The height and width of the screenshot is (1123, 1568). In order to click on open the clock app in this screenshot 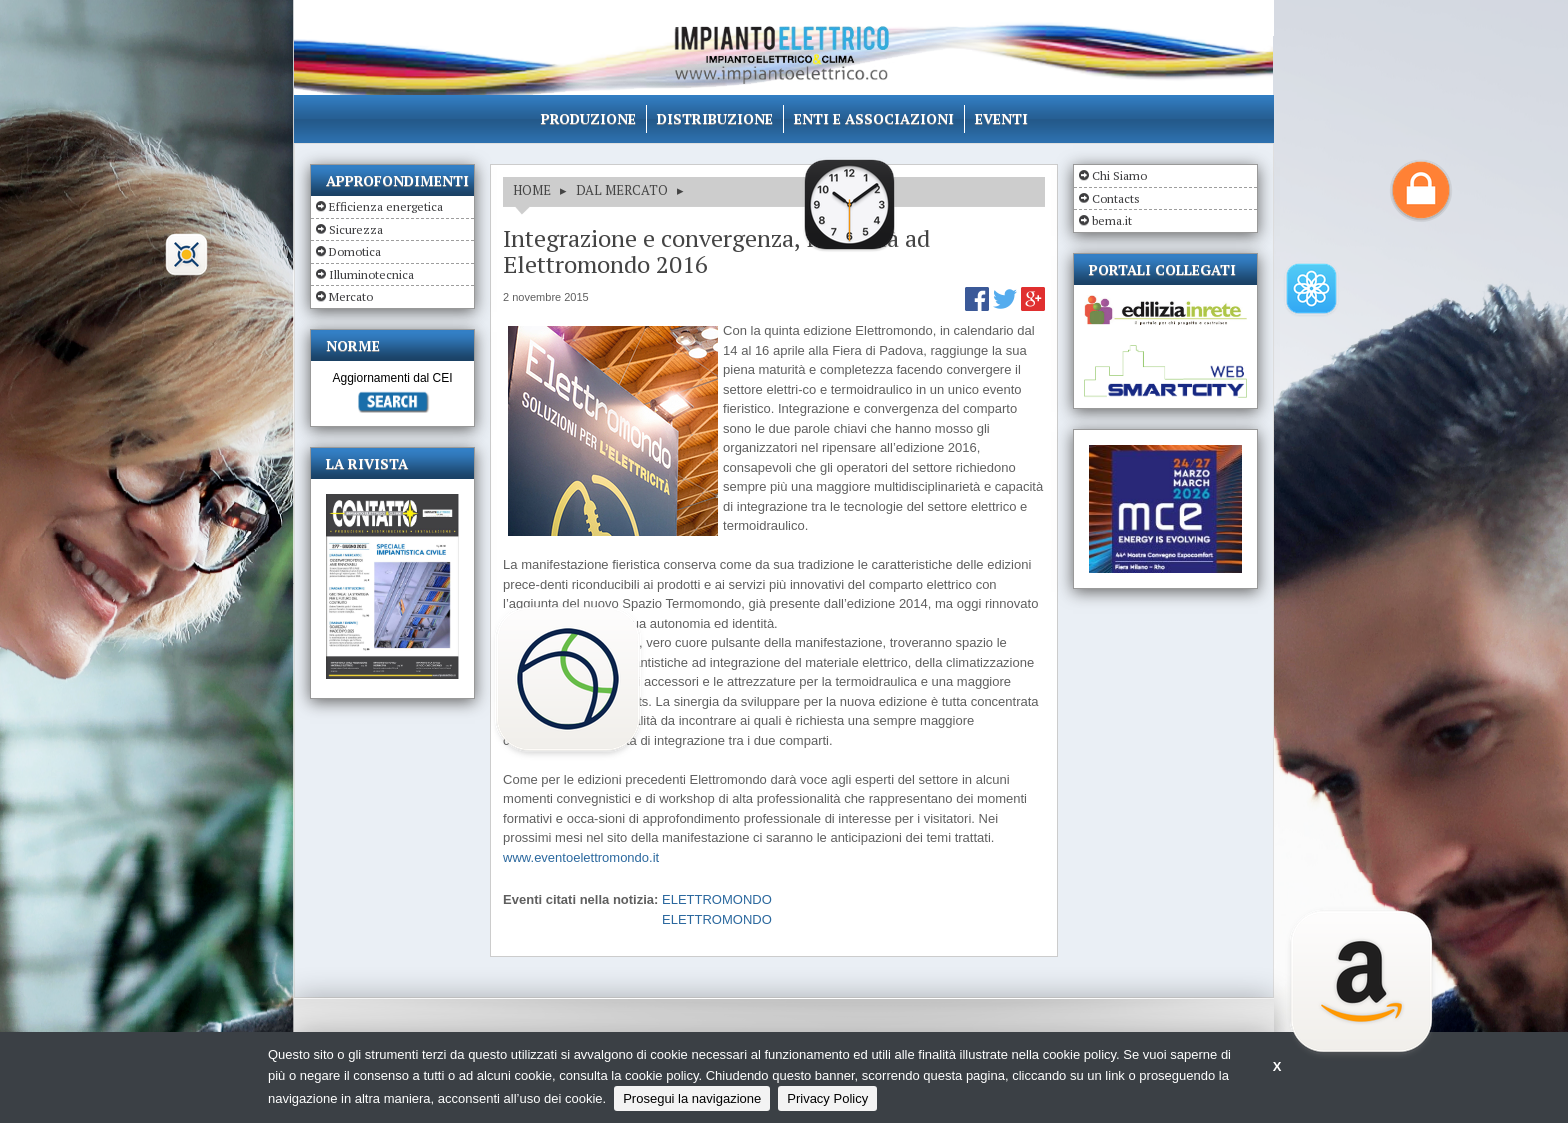, I will do `click(849, 204)`.